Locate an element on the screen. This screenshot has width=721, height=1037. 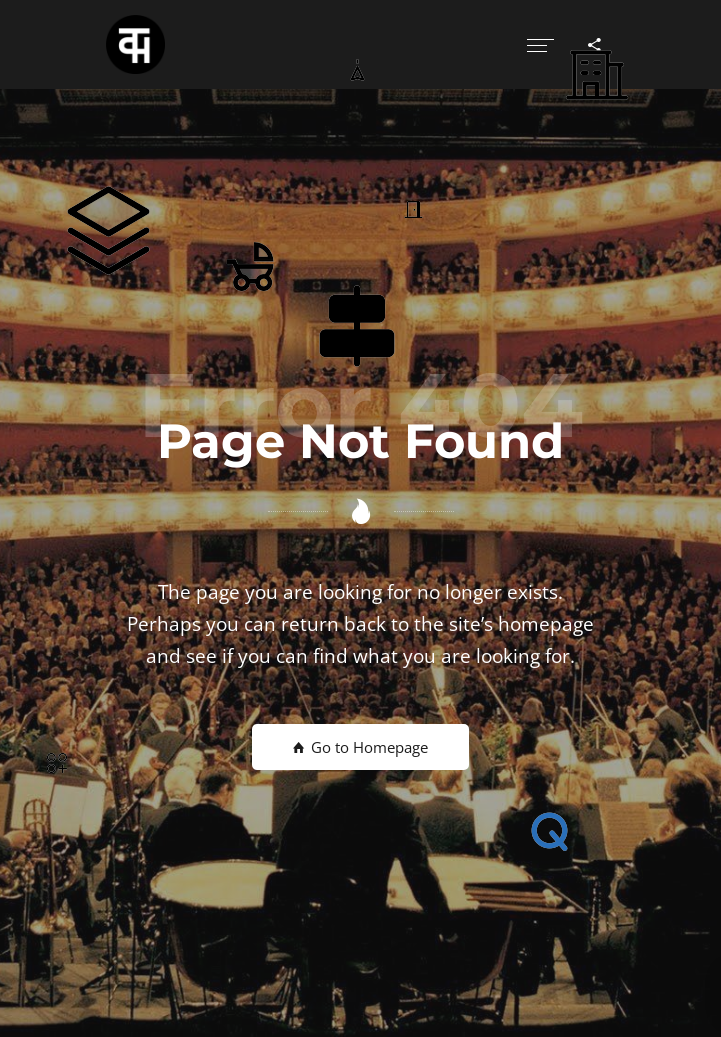
view layers or stacked content is located at coordinates (108, 230).